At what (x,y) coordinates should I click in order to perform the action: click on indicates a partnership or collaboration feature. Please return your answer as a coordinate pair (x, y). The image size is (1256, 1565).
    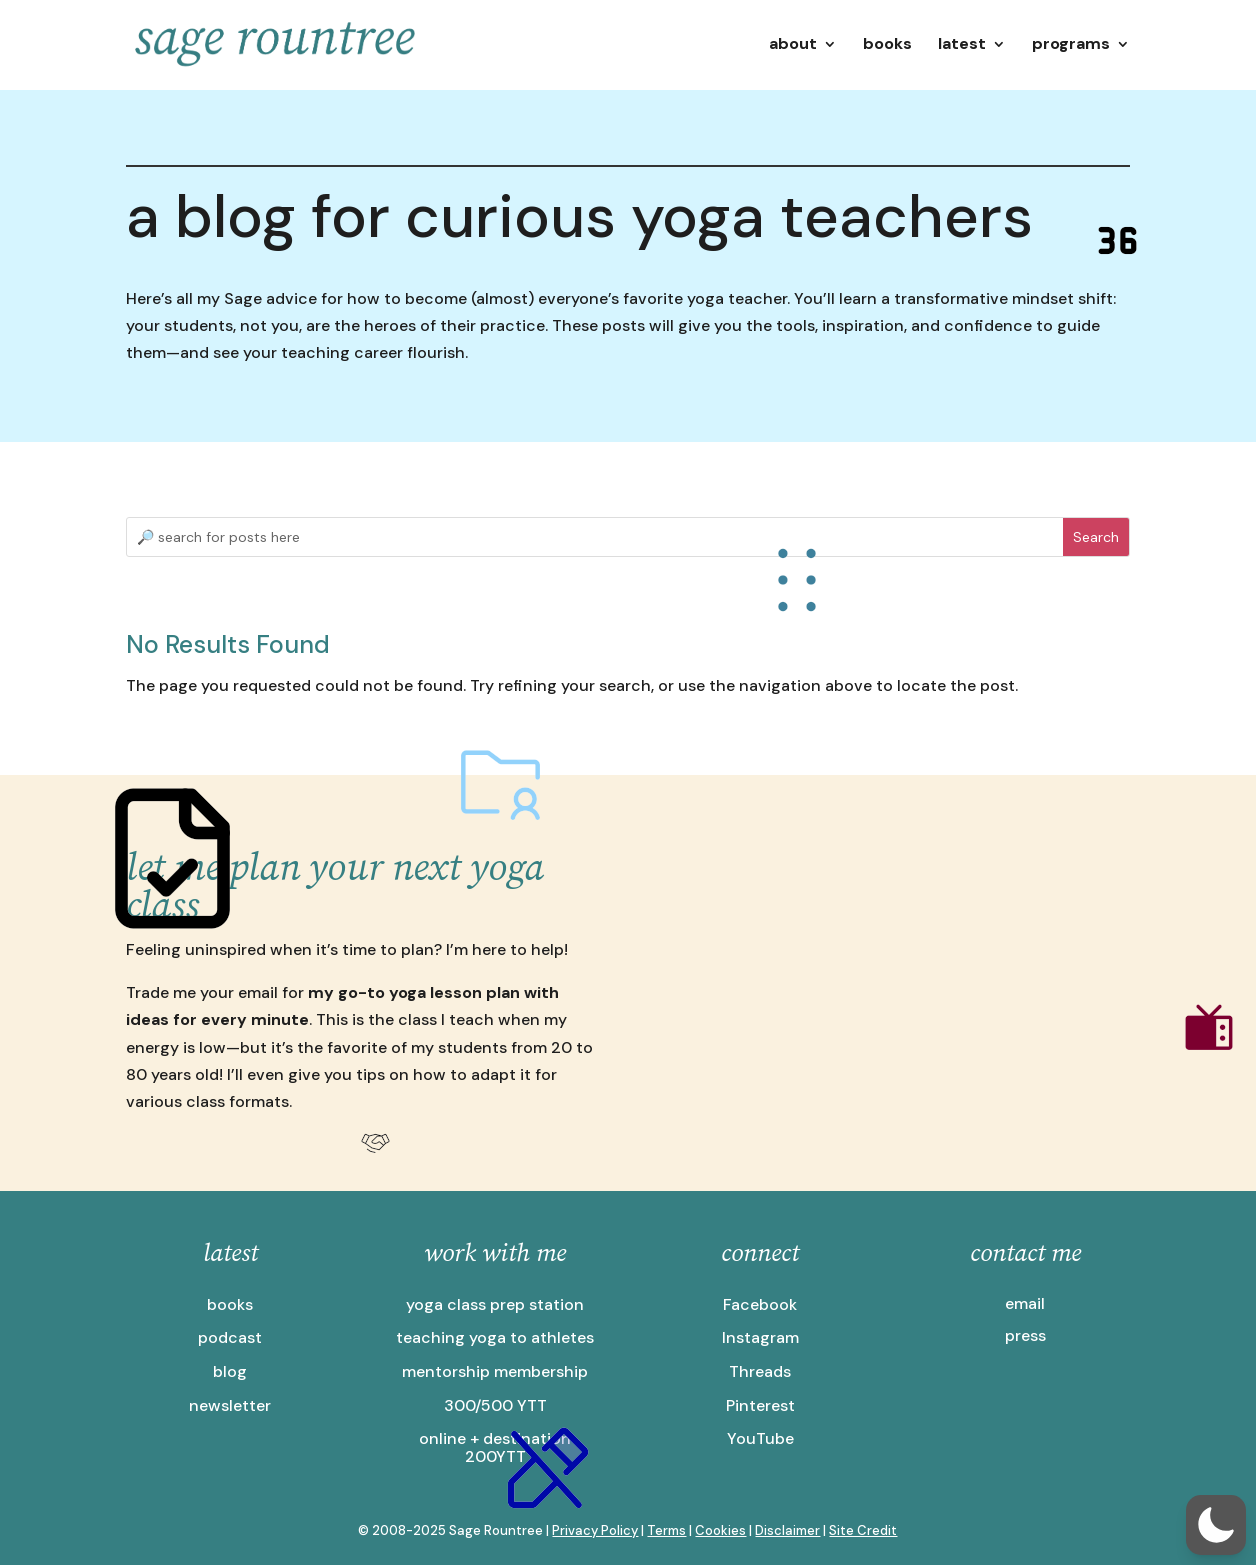
    Looking at the image, I should click on (375, 1142).